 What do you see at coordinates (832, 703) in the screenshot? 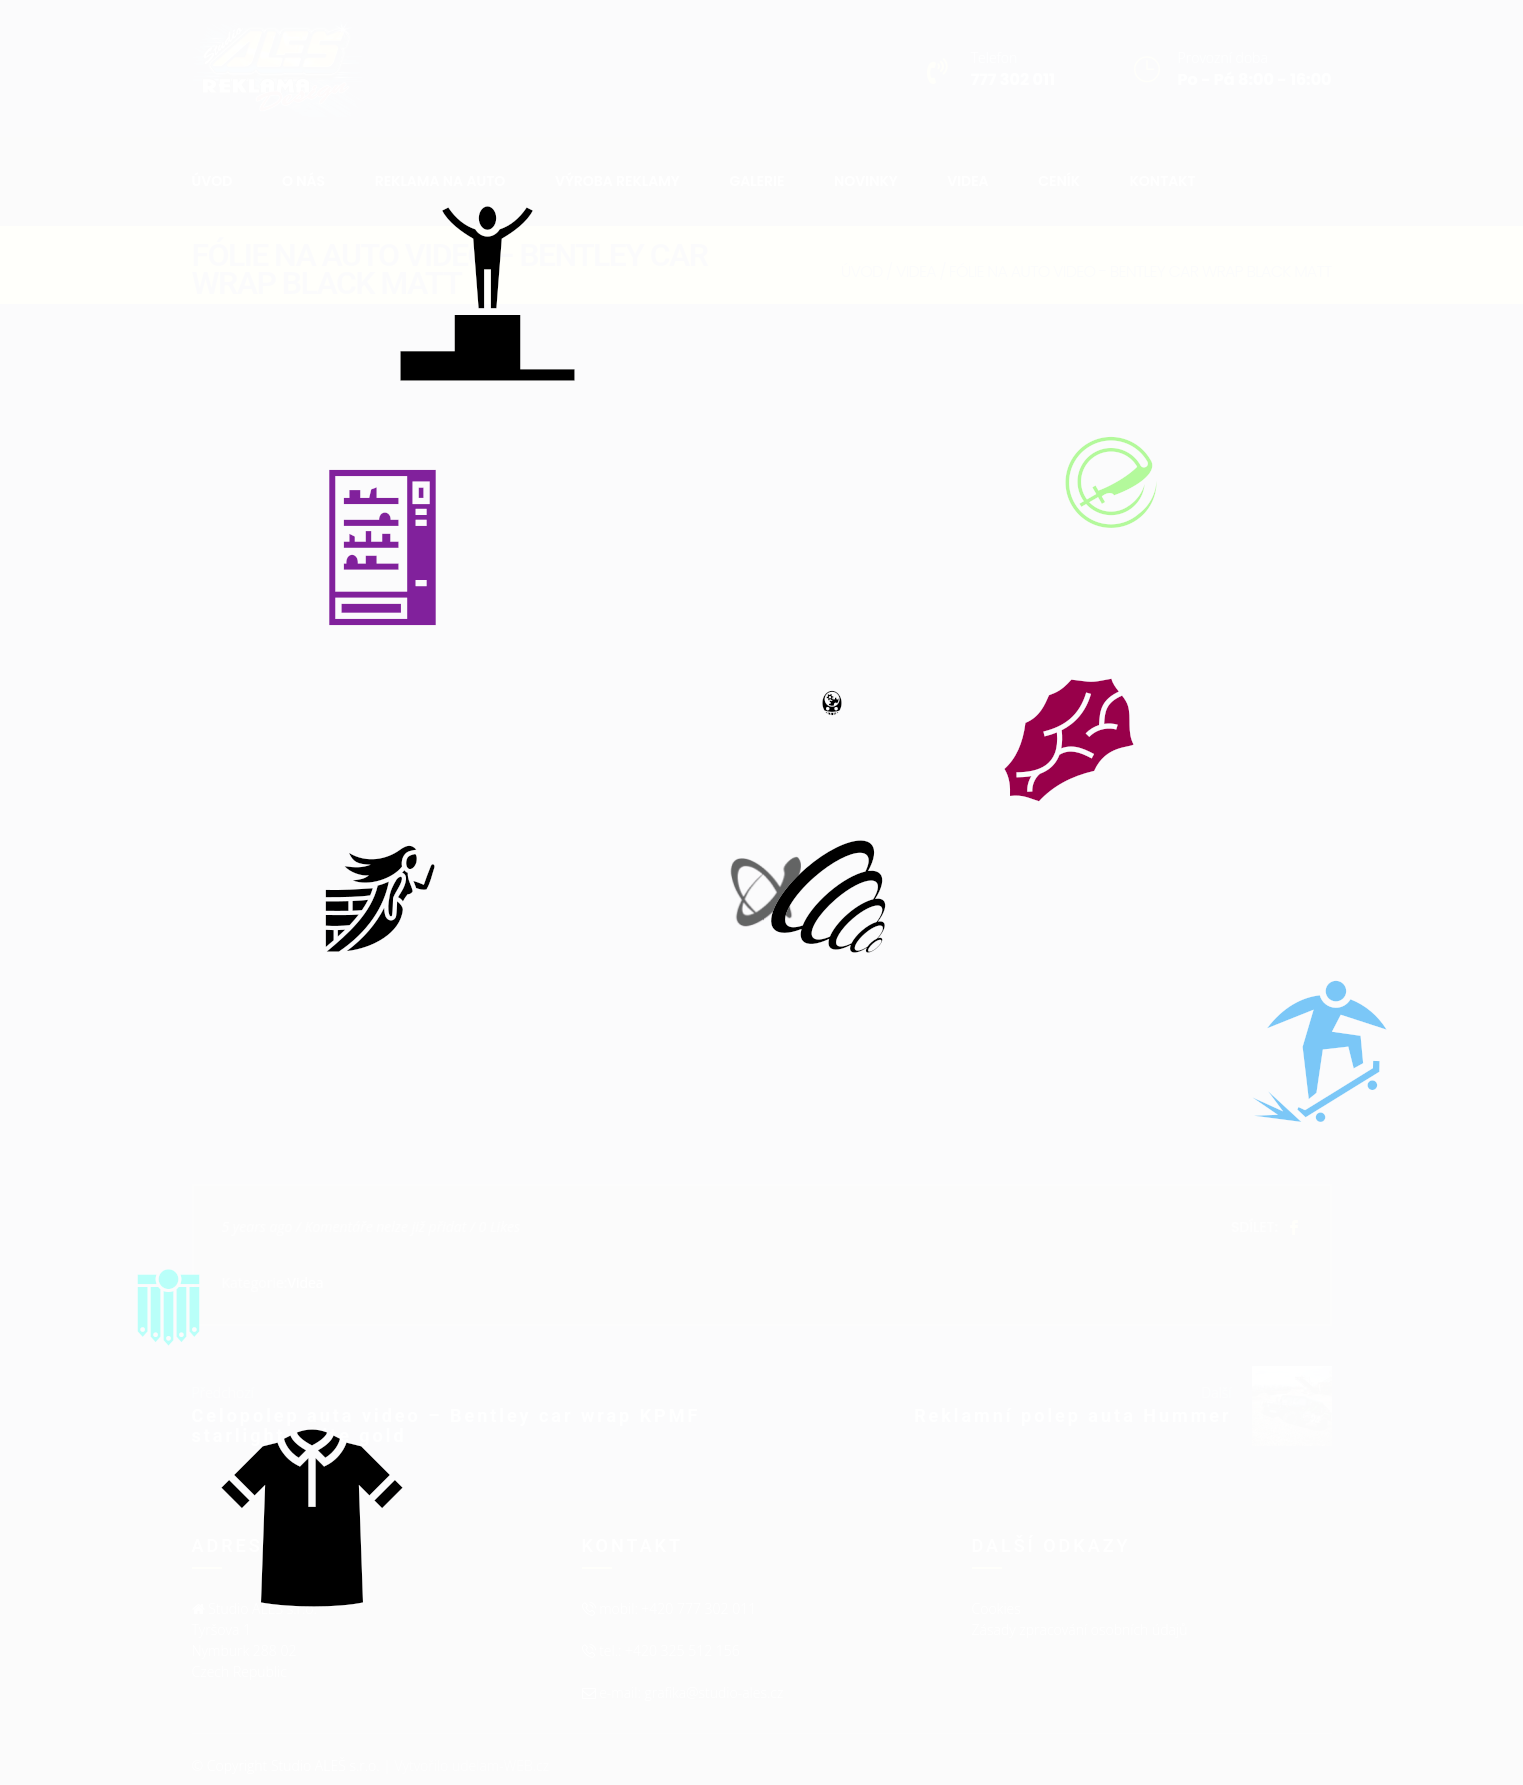
I see `access AI or machine learning features` at bounding box center [832, 703].